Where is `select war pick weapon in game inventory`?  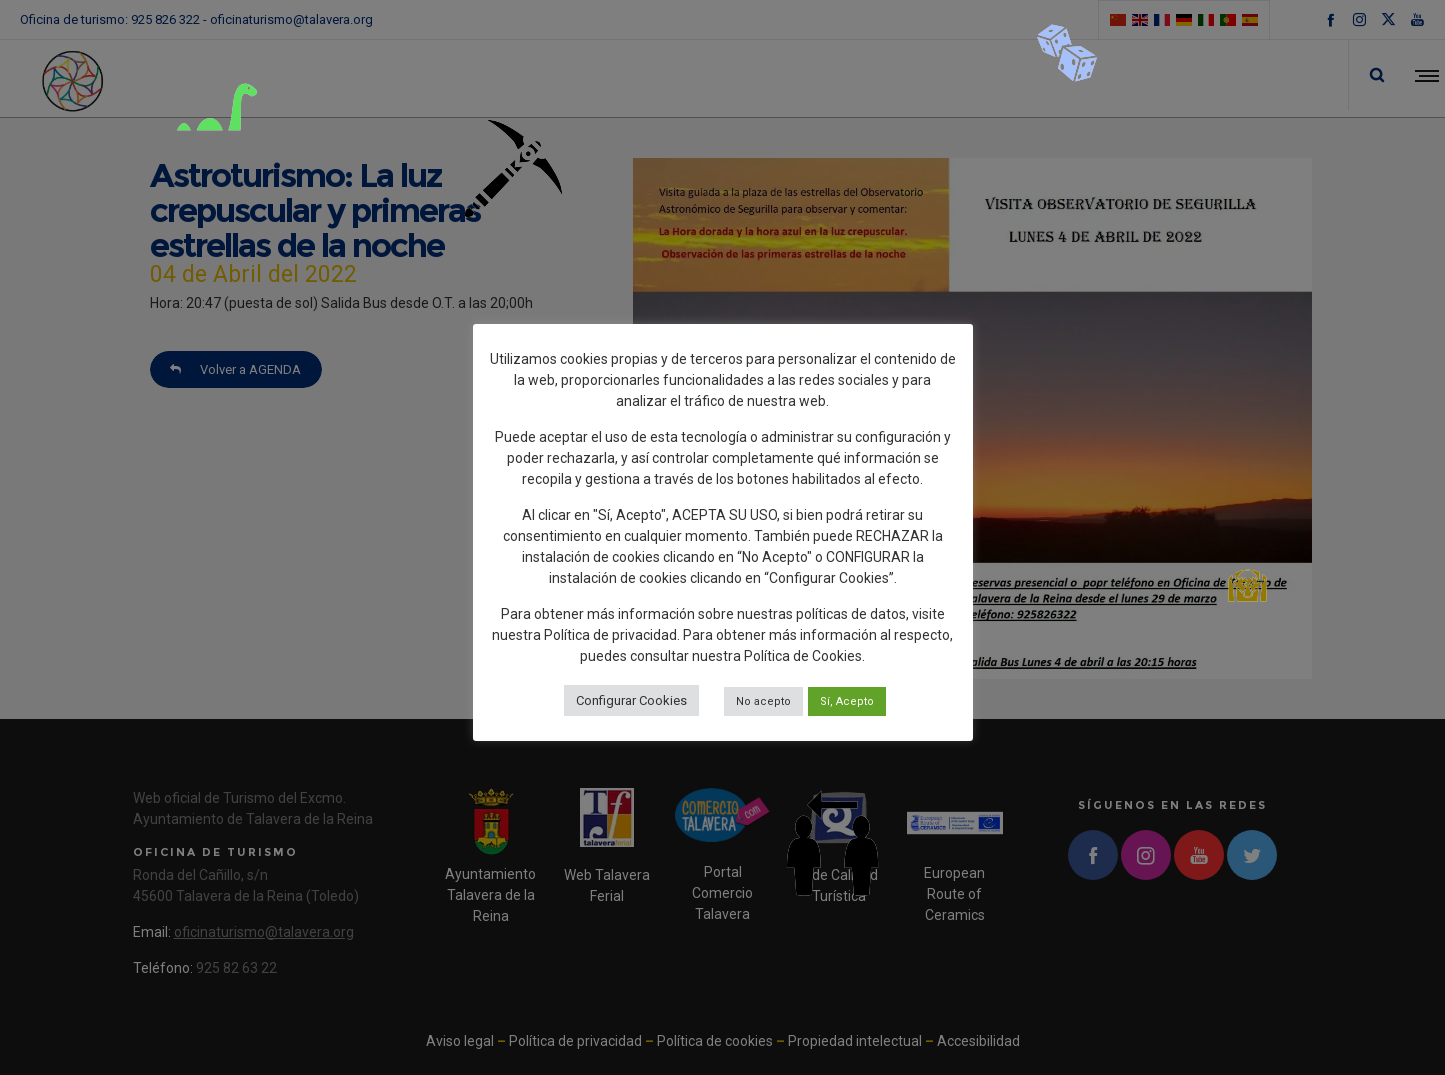 select war pick weapon in game inventory is located at coordinates (513, 168).